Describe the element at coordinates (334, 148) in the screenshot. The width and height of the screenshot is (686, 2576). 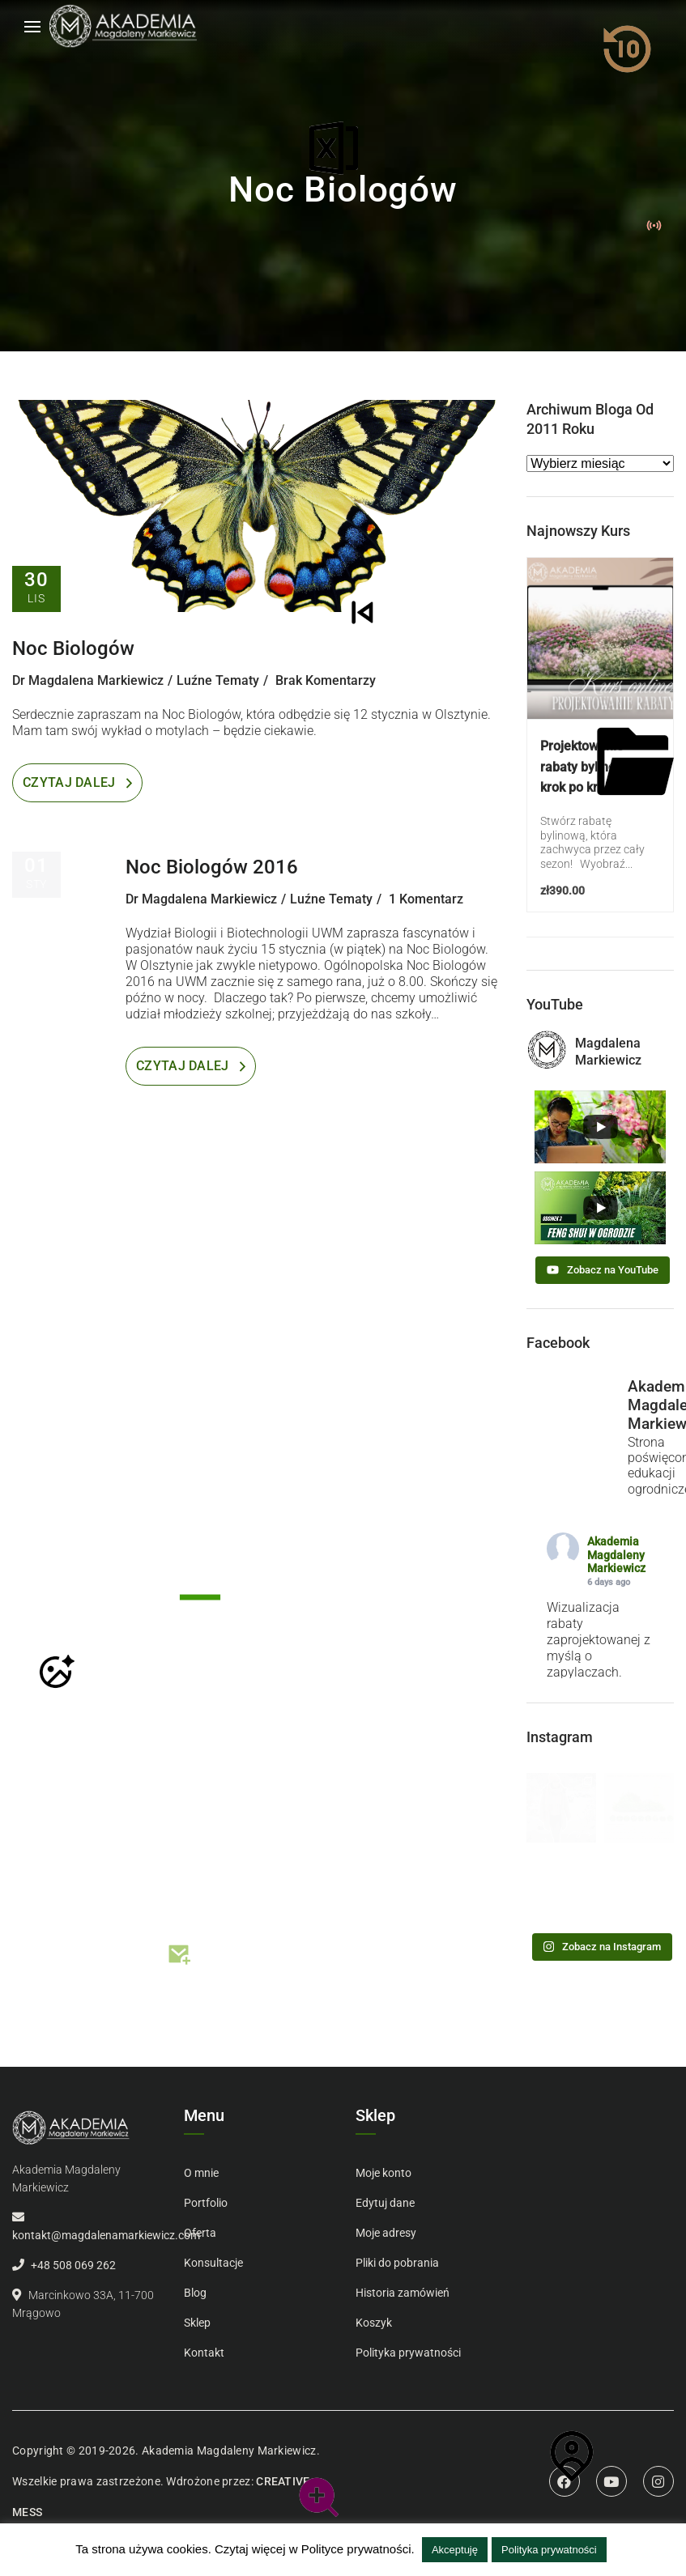
I see `open an excel spreadsheet file` at that location.